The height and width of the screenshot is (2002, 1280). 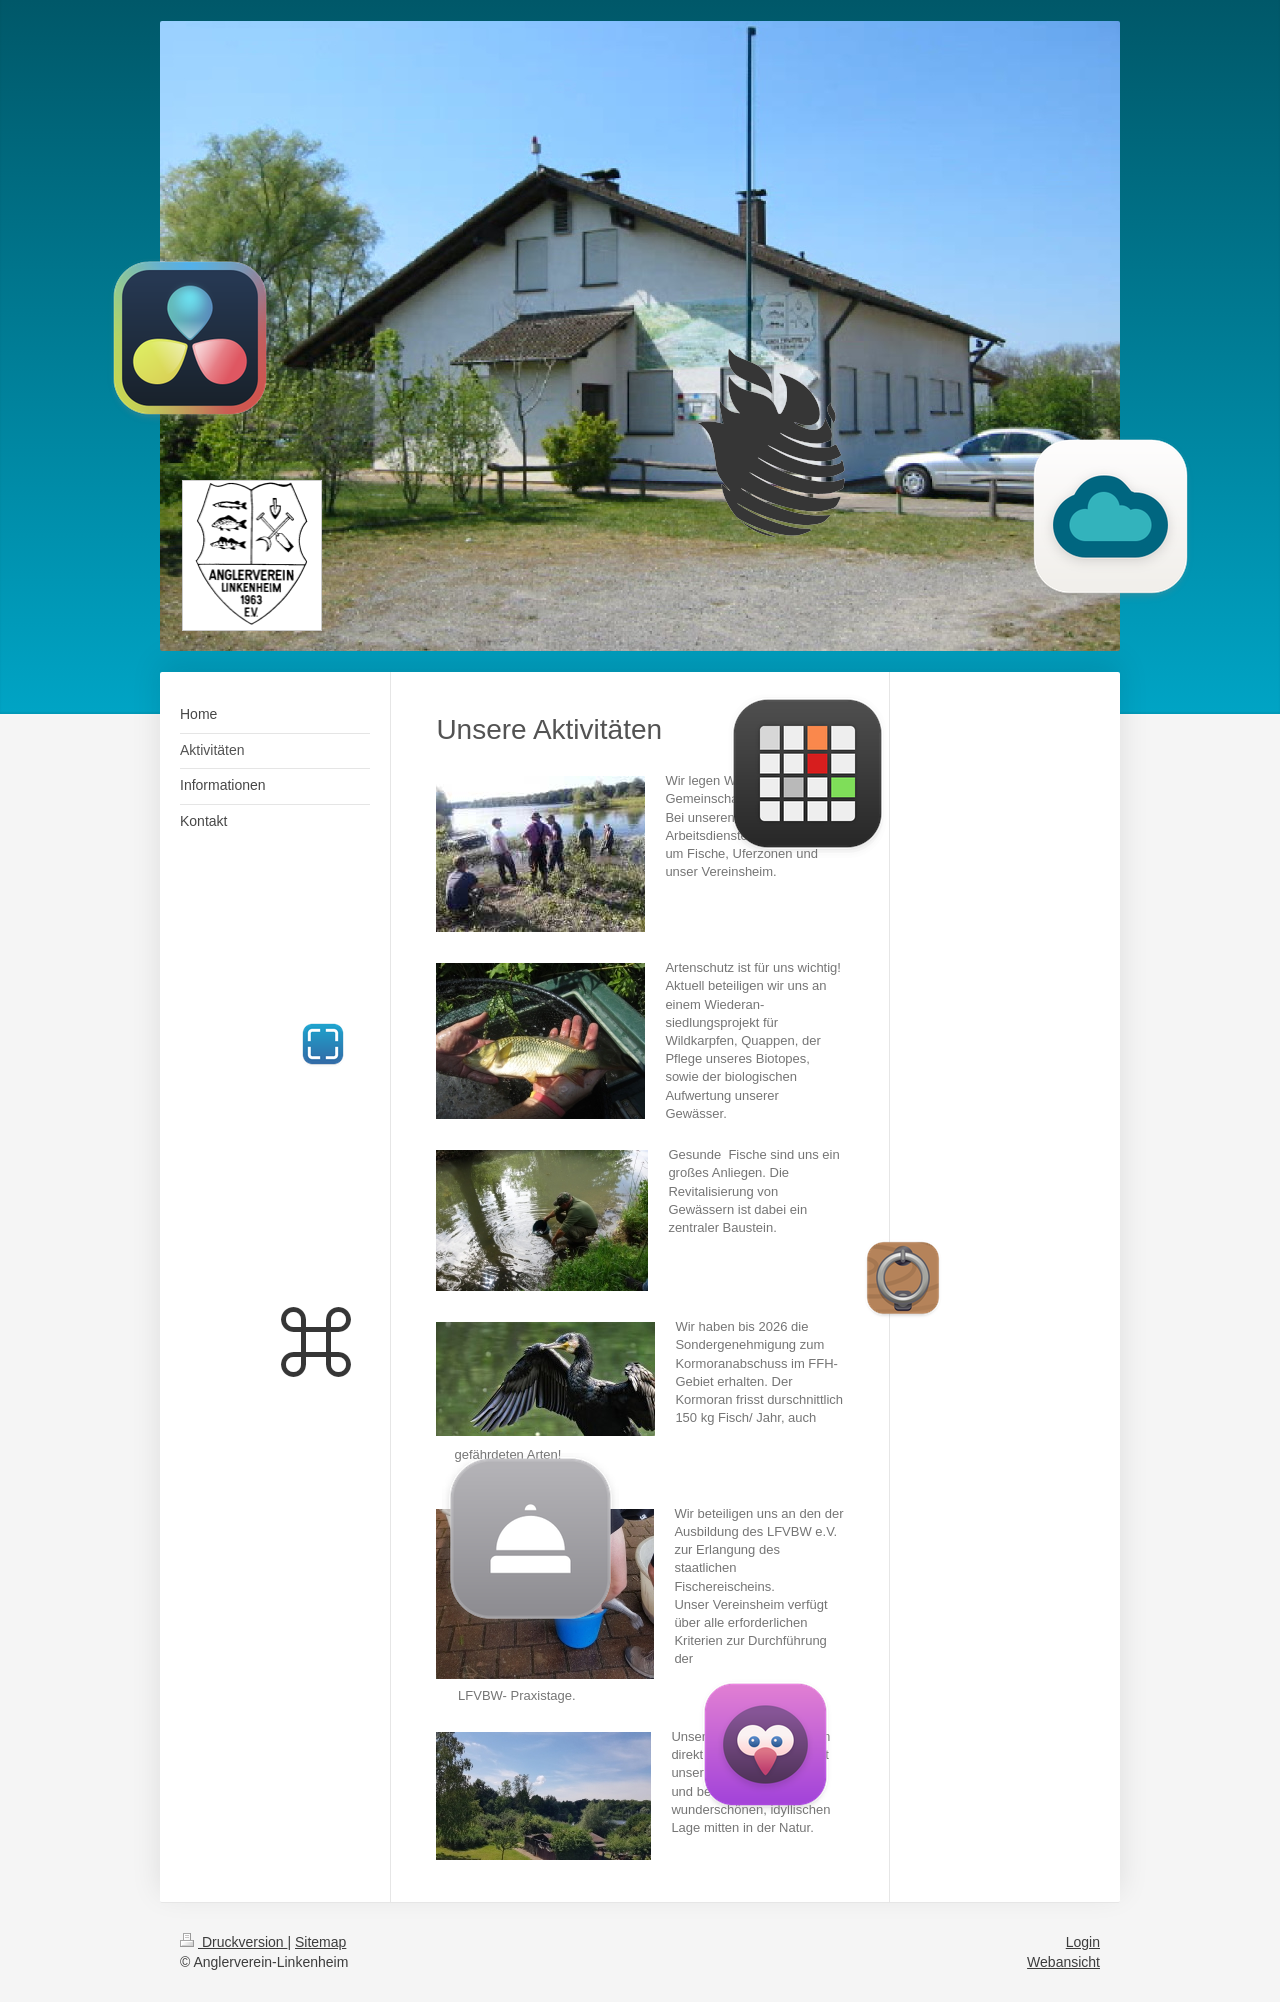 What do you see at coordinates (316, 1342) in the screenshot?
I see `command key symbol on mac keyboards` at bounding box center [316, 1342].